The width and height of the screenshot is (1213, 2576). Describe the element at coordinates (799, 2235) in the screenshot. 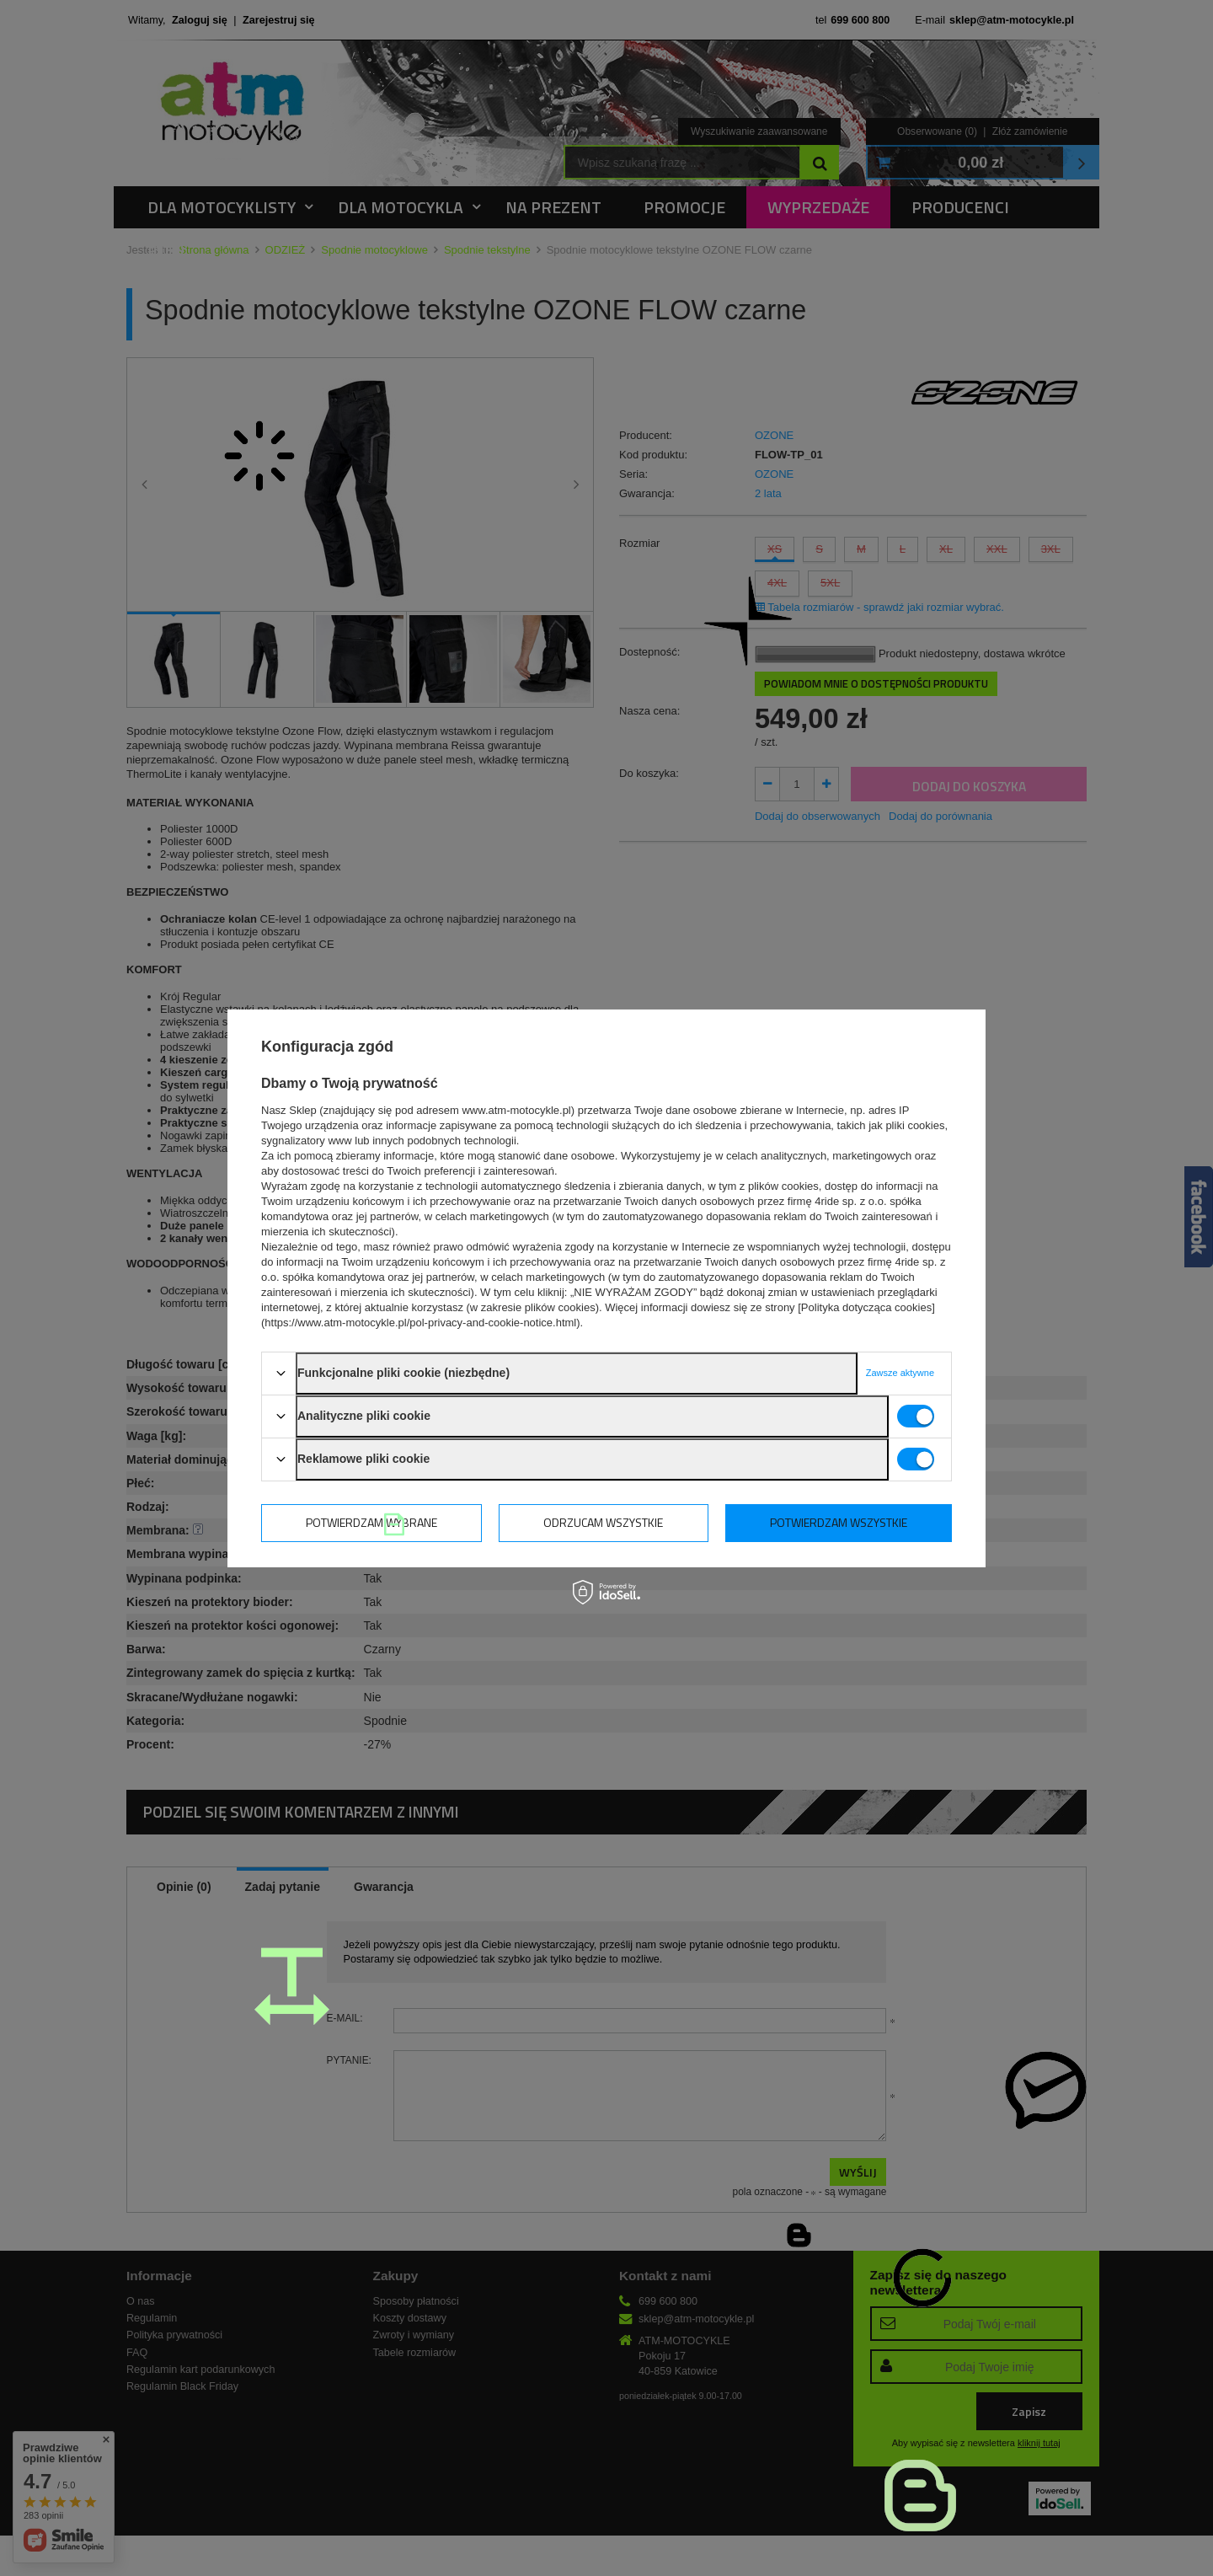

I see `open blogger app` at that location.